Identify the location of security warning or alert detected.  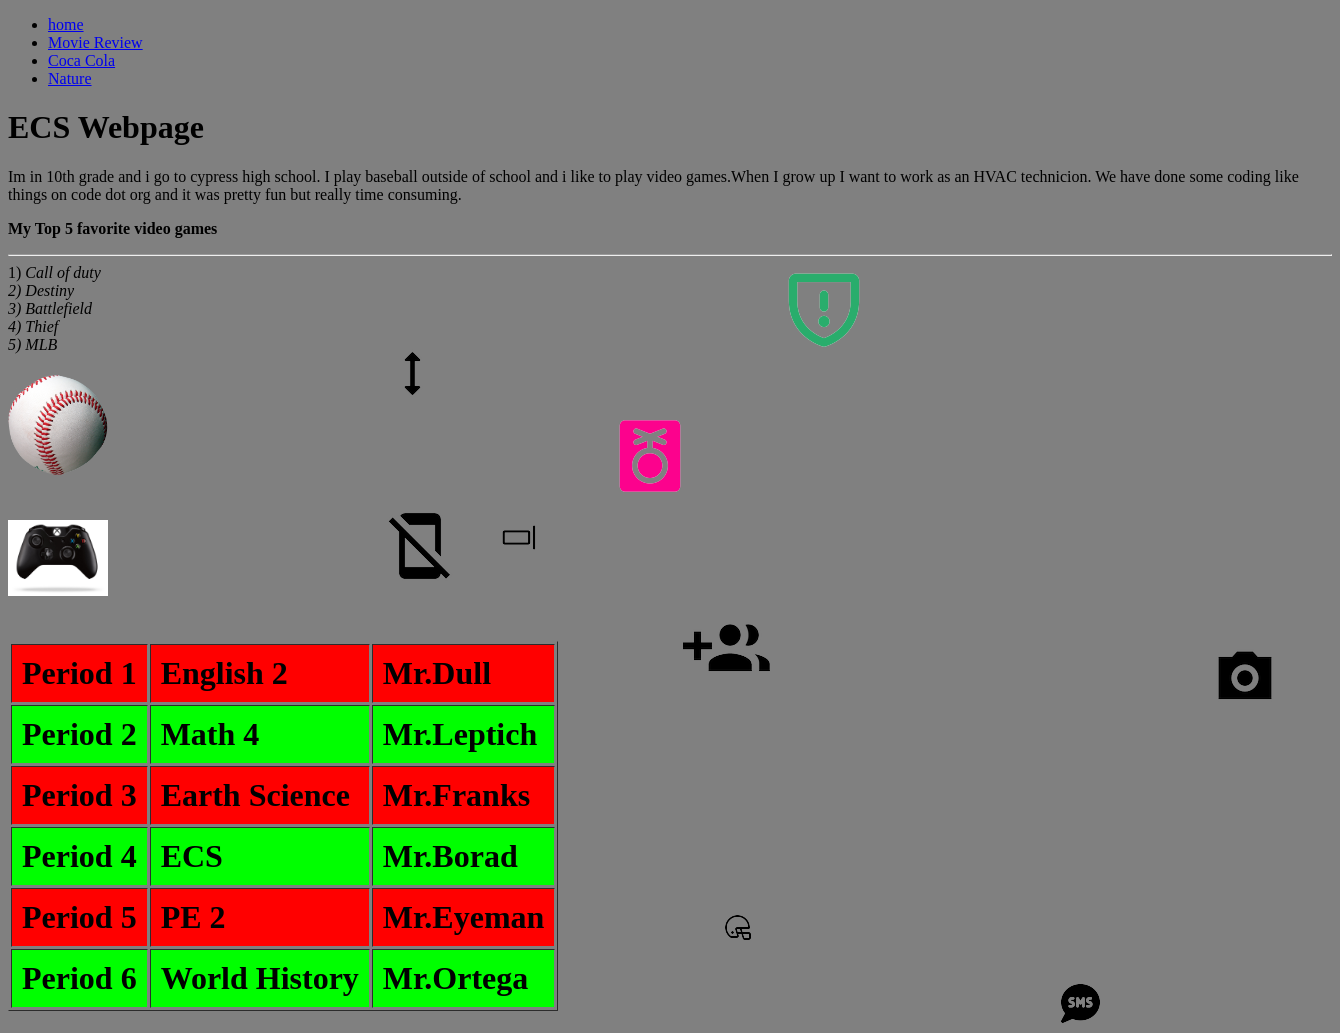
(824, 306).